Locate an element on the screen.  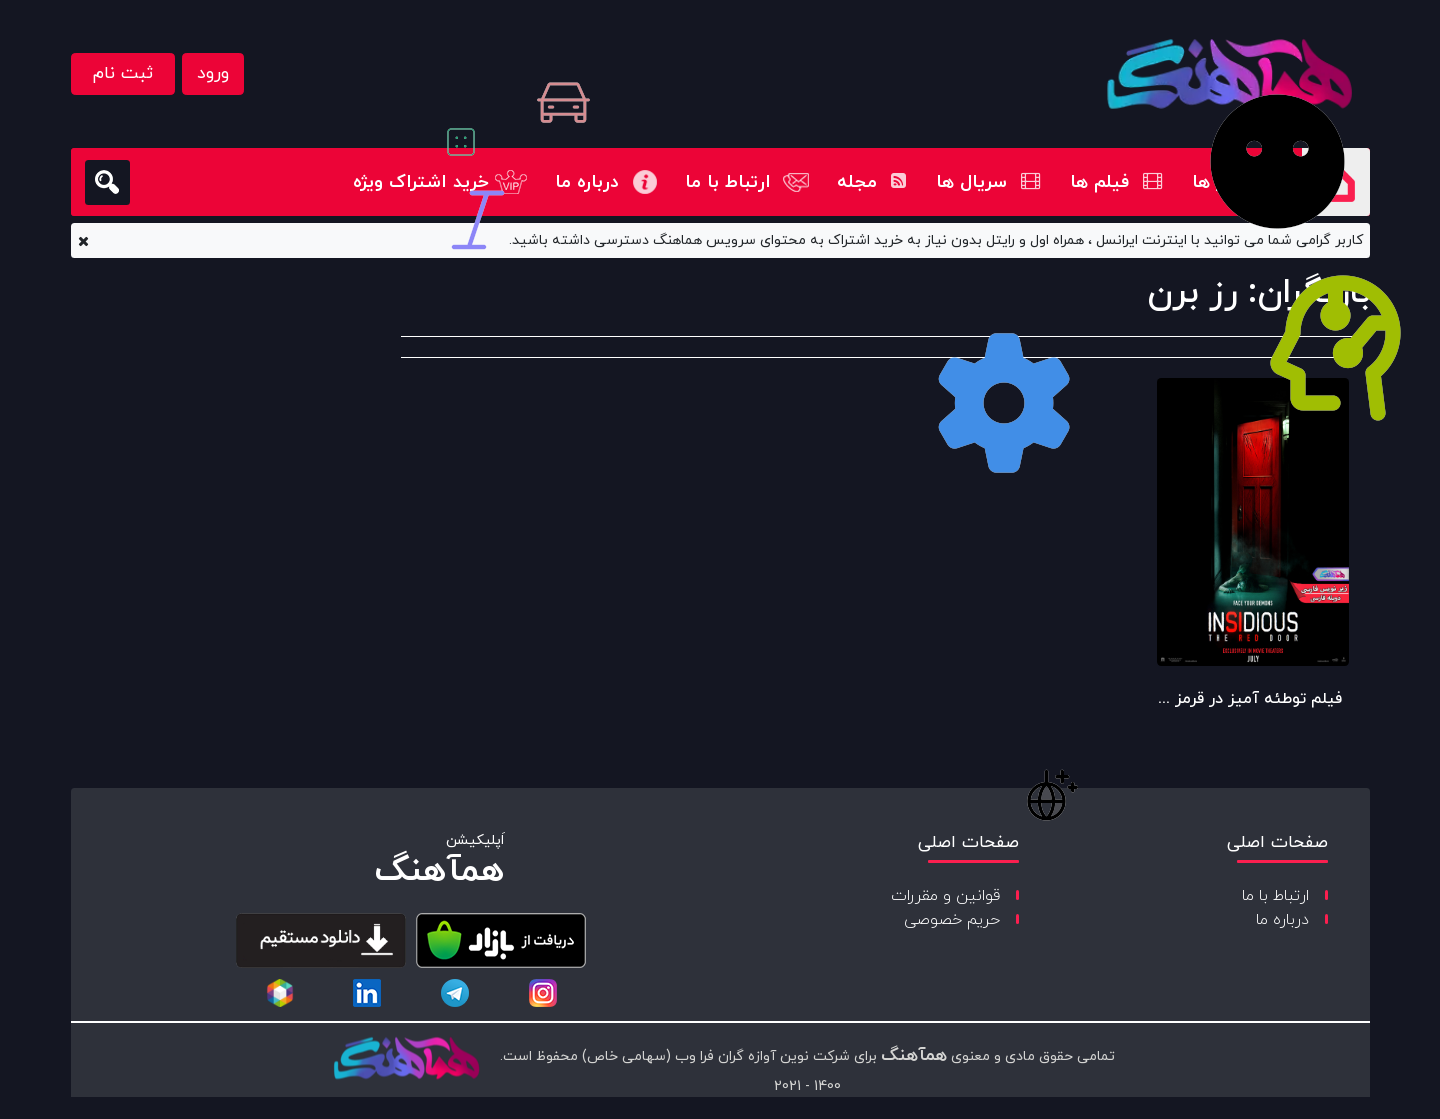
access AI or machine learning features is located at coordinates (1338, 348).